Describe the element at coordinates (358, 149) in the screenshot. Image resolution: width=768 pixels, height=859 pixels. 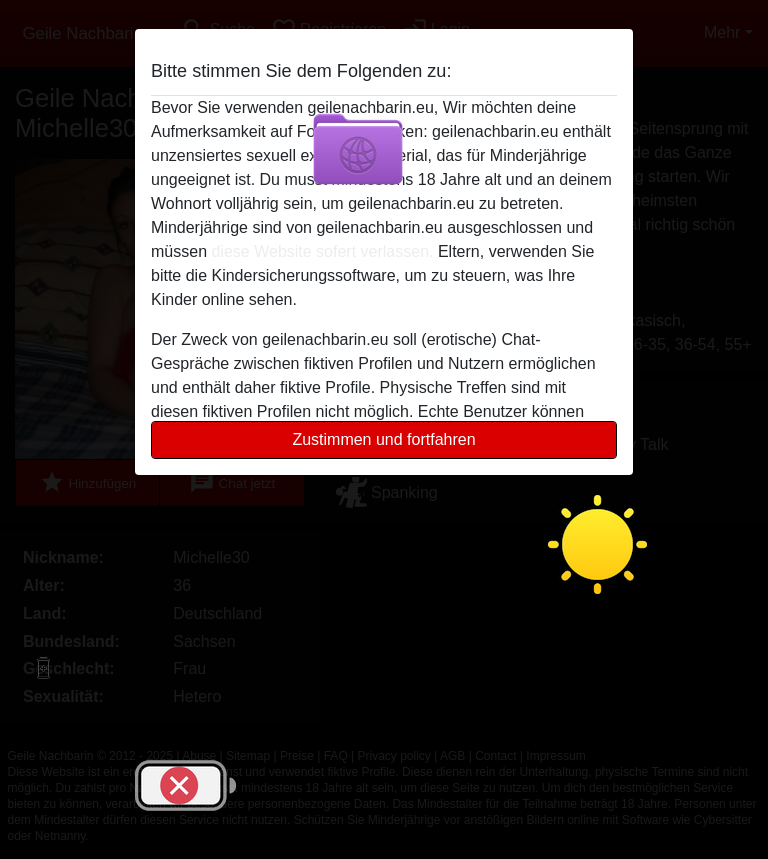
I see `folder containing html or web development files` at that location.